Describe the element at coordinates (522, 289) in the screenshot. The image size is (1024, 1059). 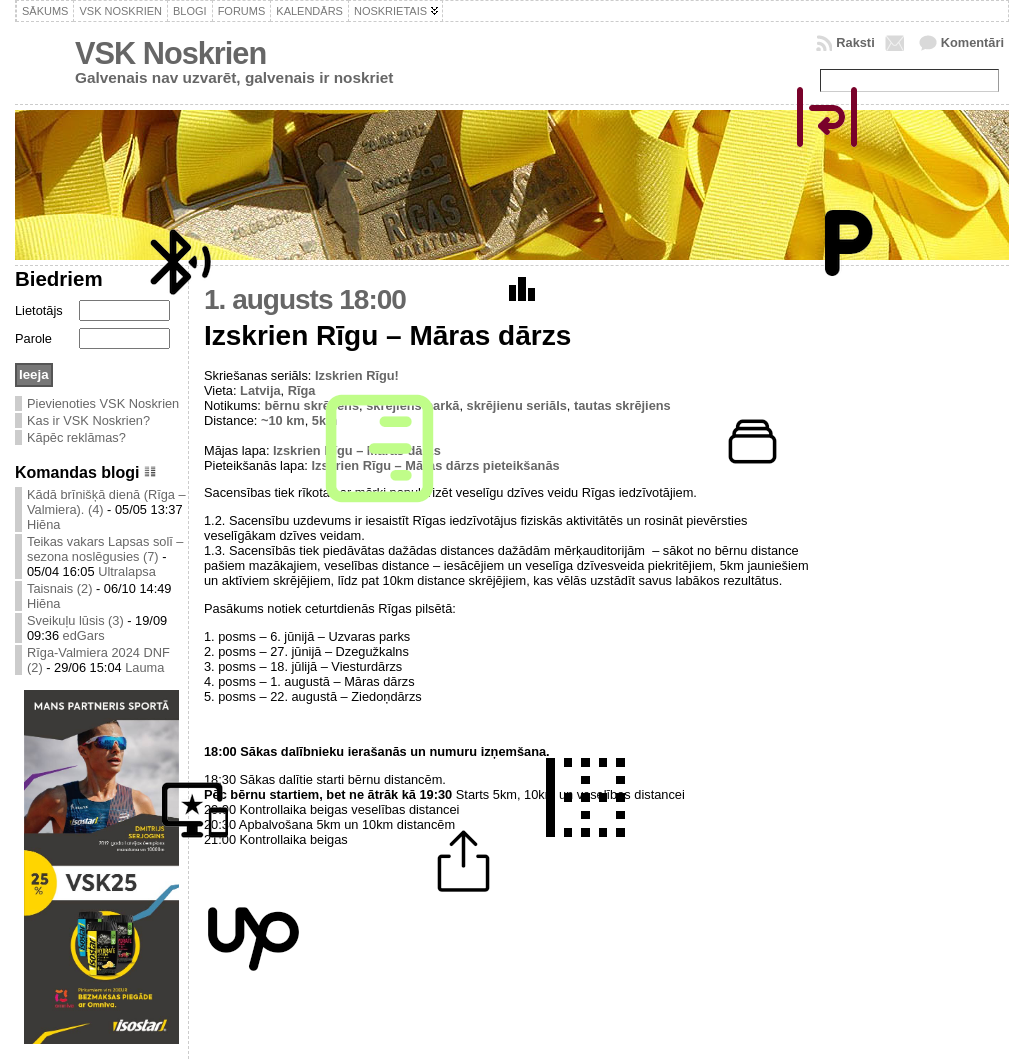
I see `view leaderboard rankings` at that location.